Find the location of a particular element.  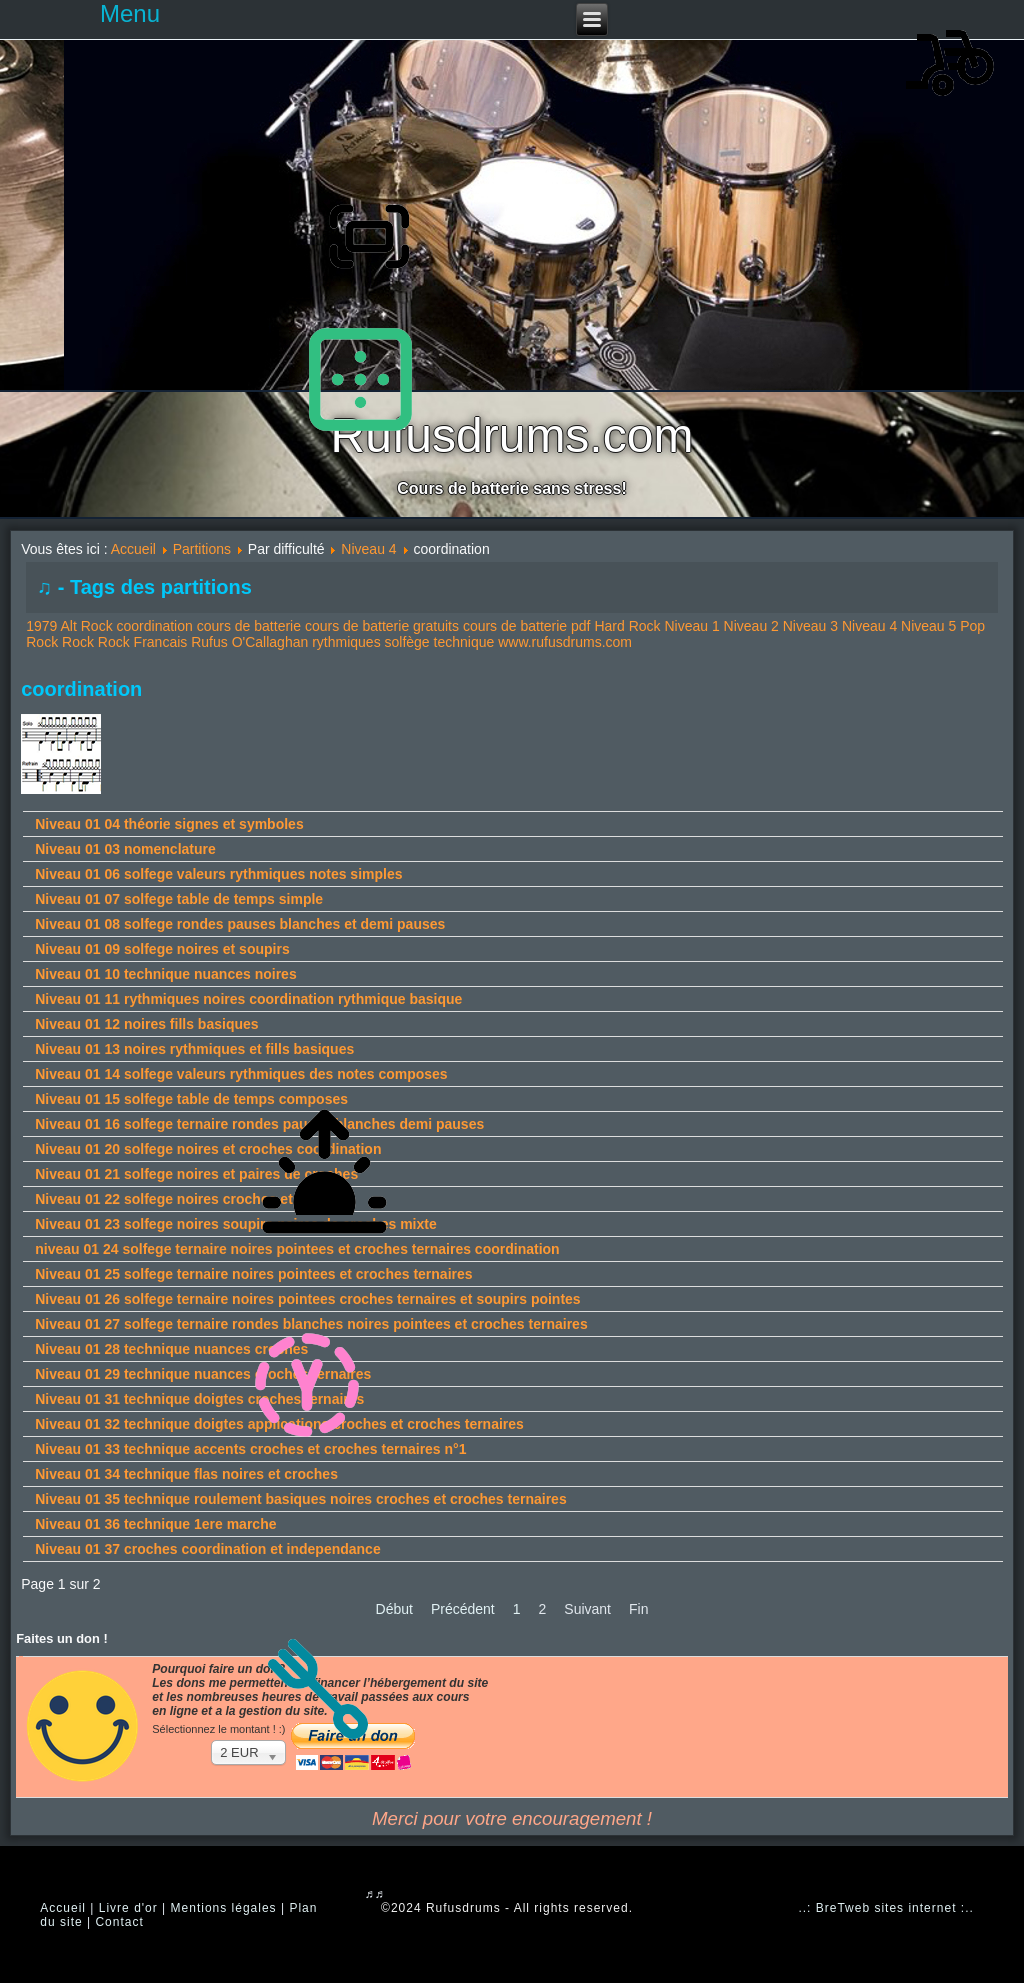

set alarm for sunrise or morning wake-up is located at coordinates (324, 1171).